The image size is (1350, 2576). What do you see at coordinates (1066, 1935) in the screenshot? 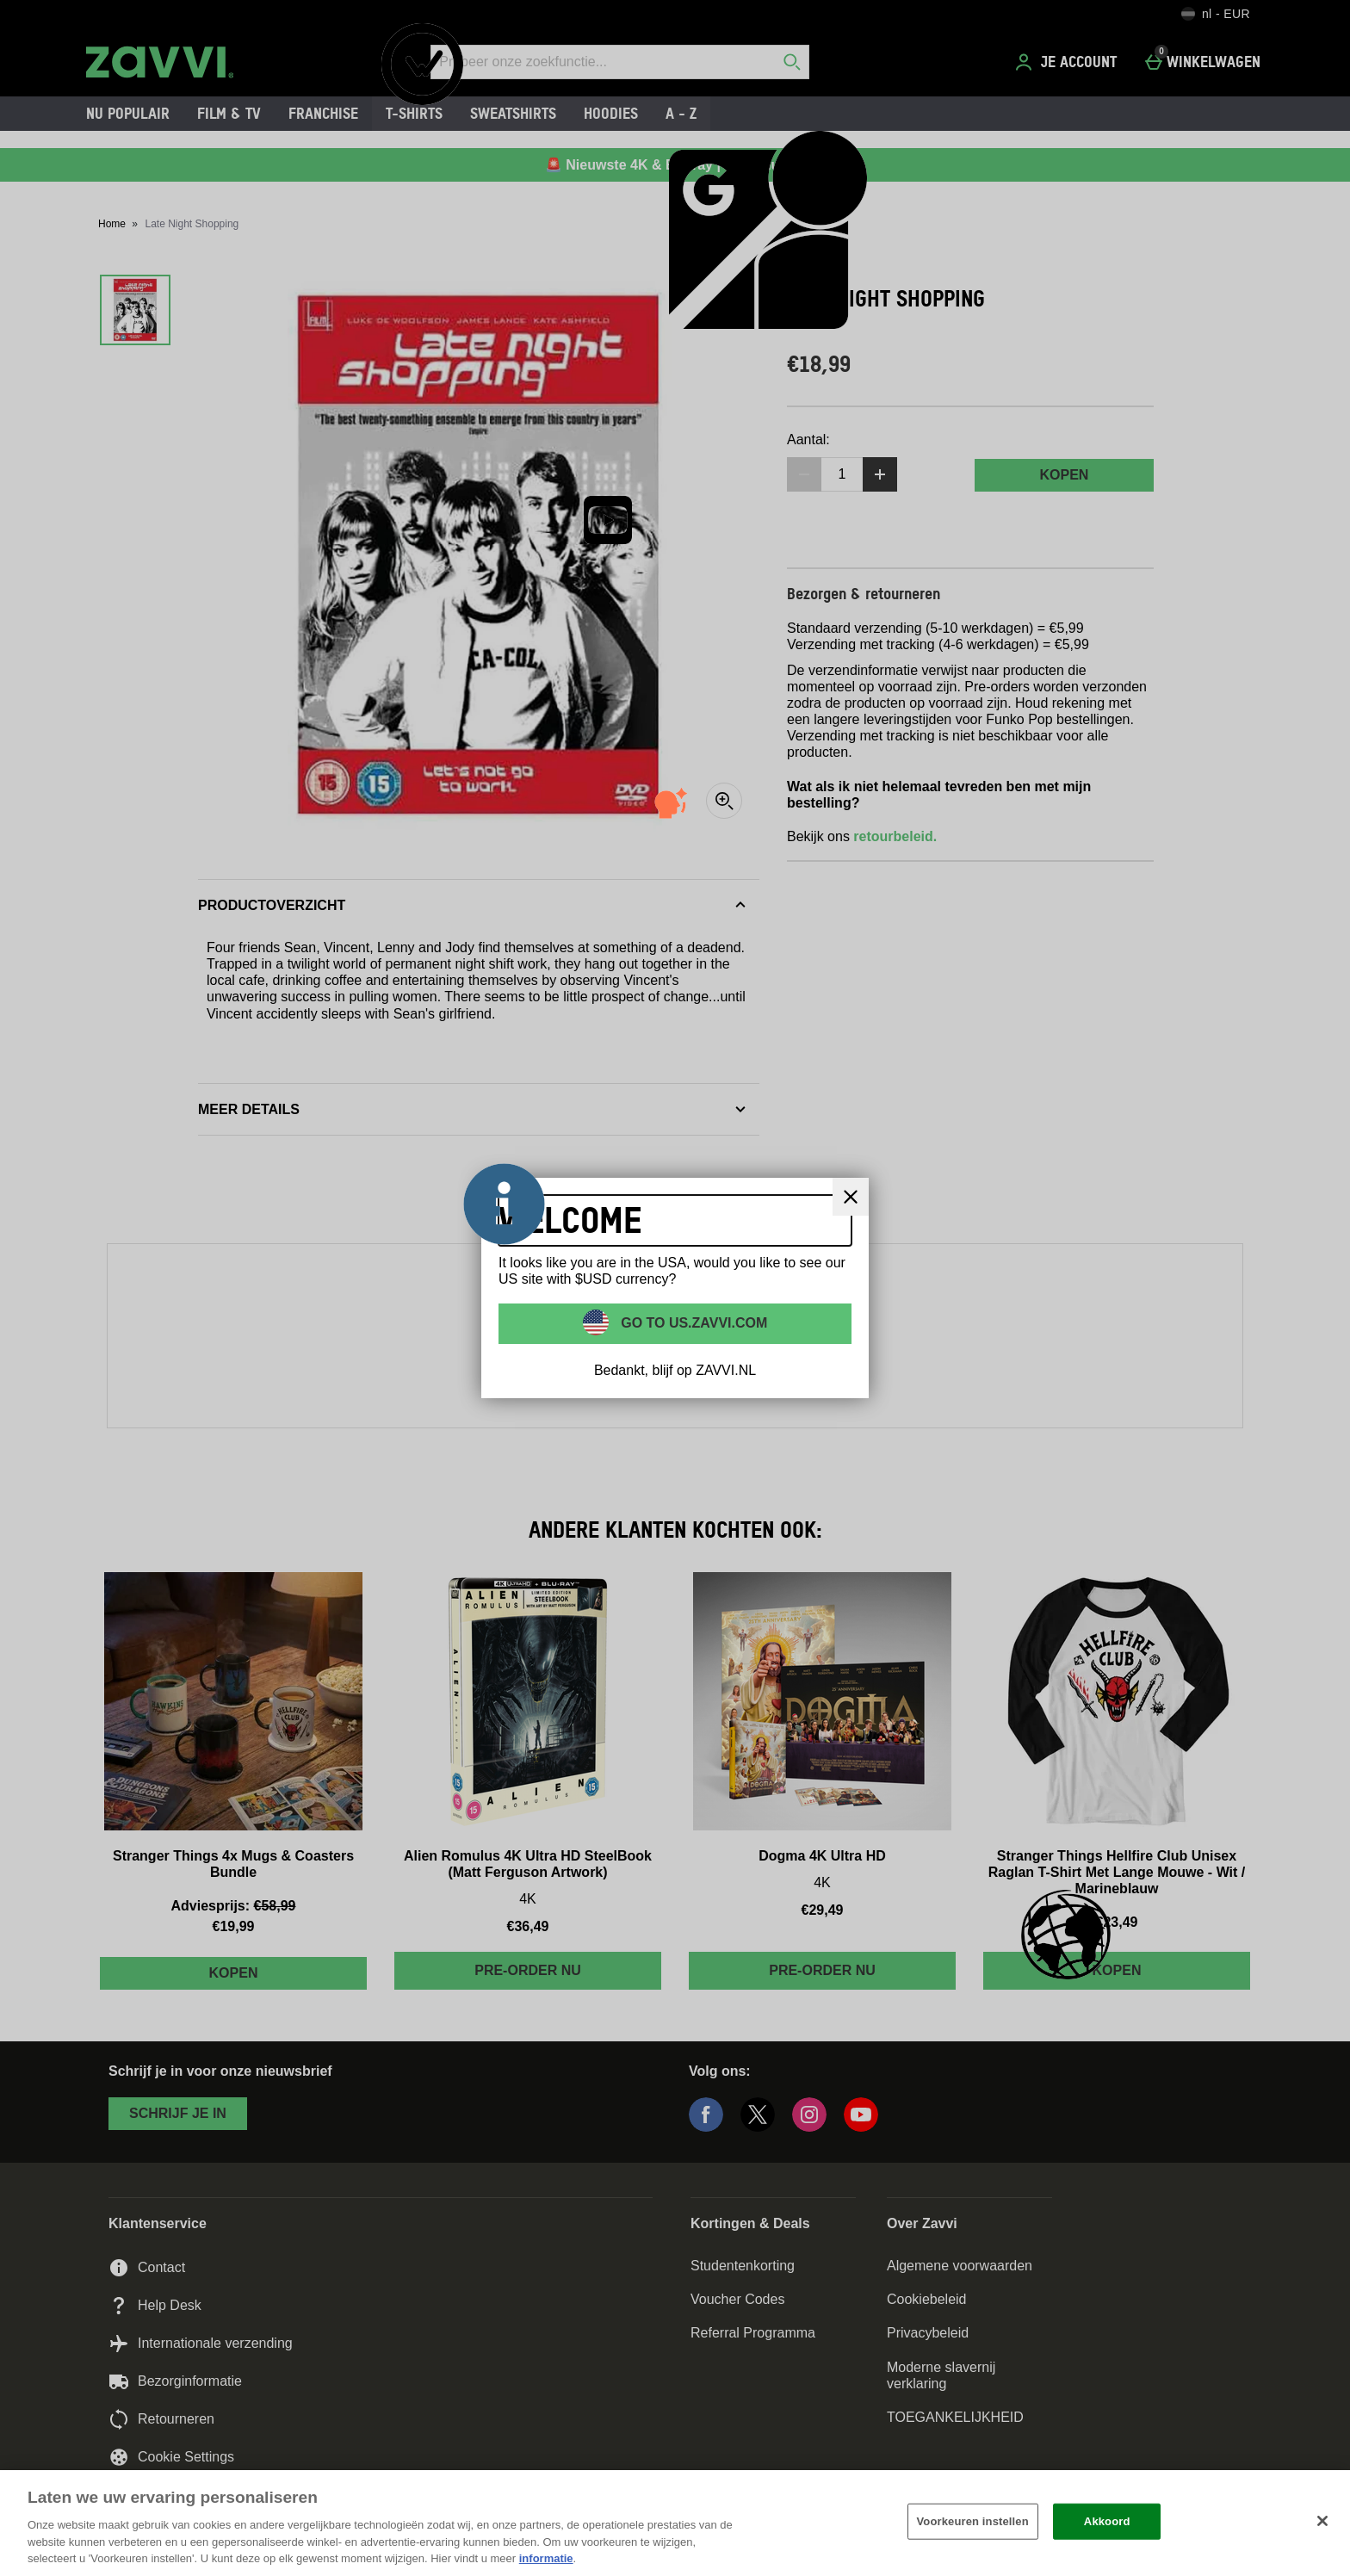
I see `Esri geographic information system (GIS) branding` at bounding box center [1066, 1935].